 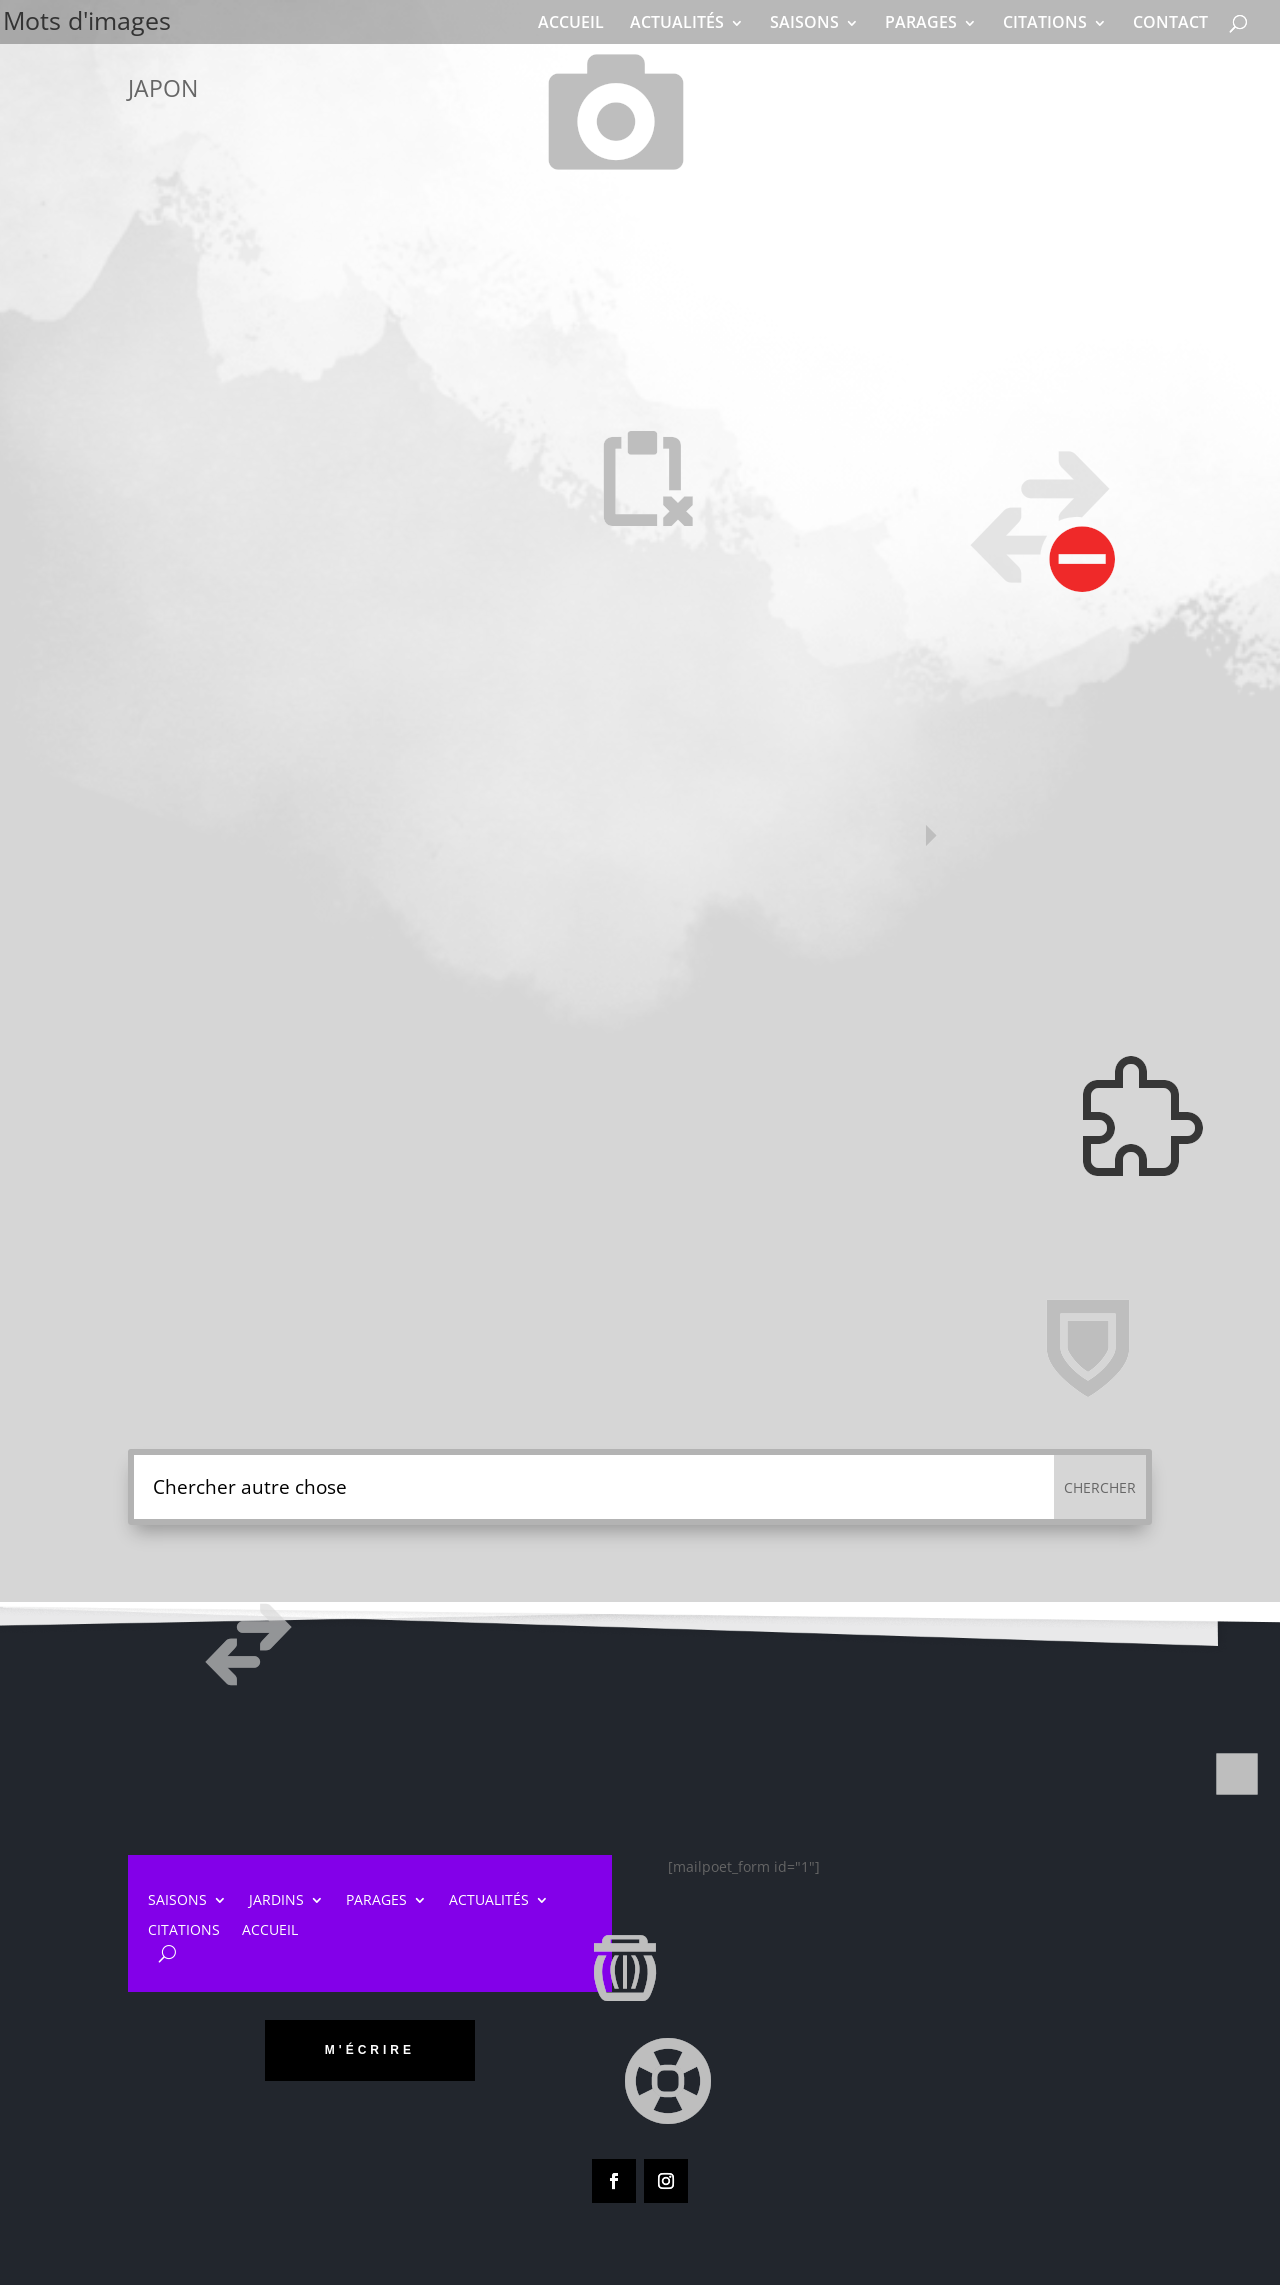 What do you see at coordinates (1237, 1774) in the screenshot?
I see `stop media playback` at bounding box center [1237, 1774].